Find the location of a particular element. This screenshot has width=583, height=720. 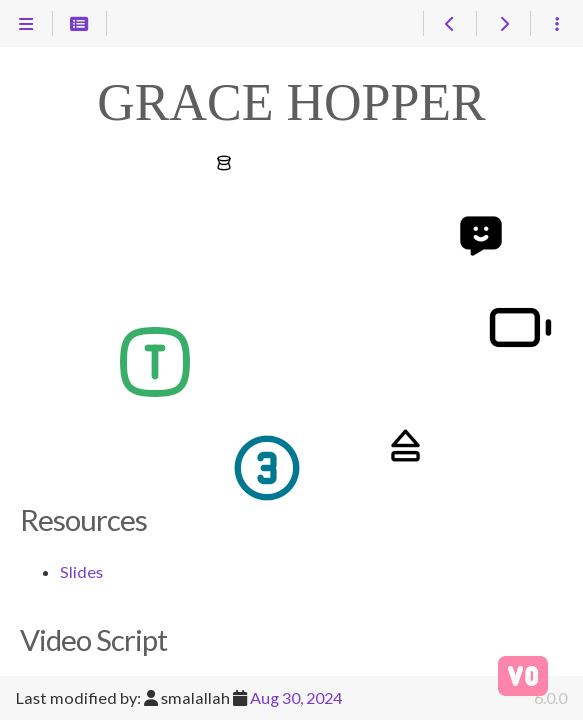

indicates current battery level is located at coordinates (520, 327).